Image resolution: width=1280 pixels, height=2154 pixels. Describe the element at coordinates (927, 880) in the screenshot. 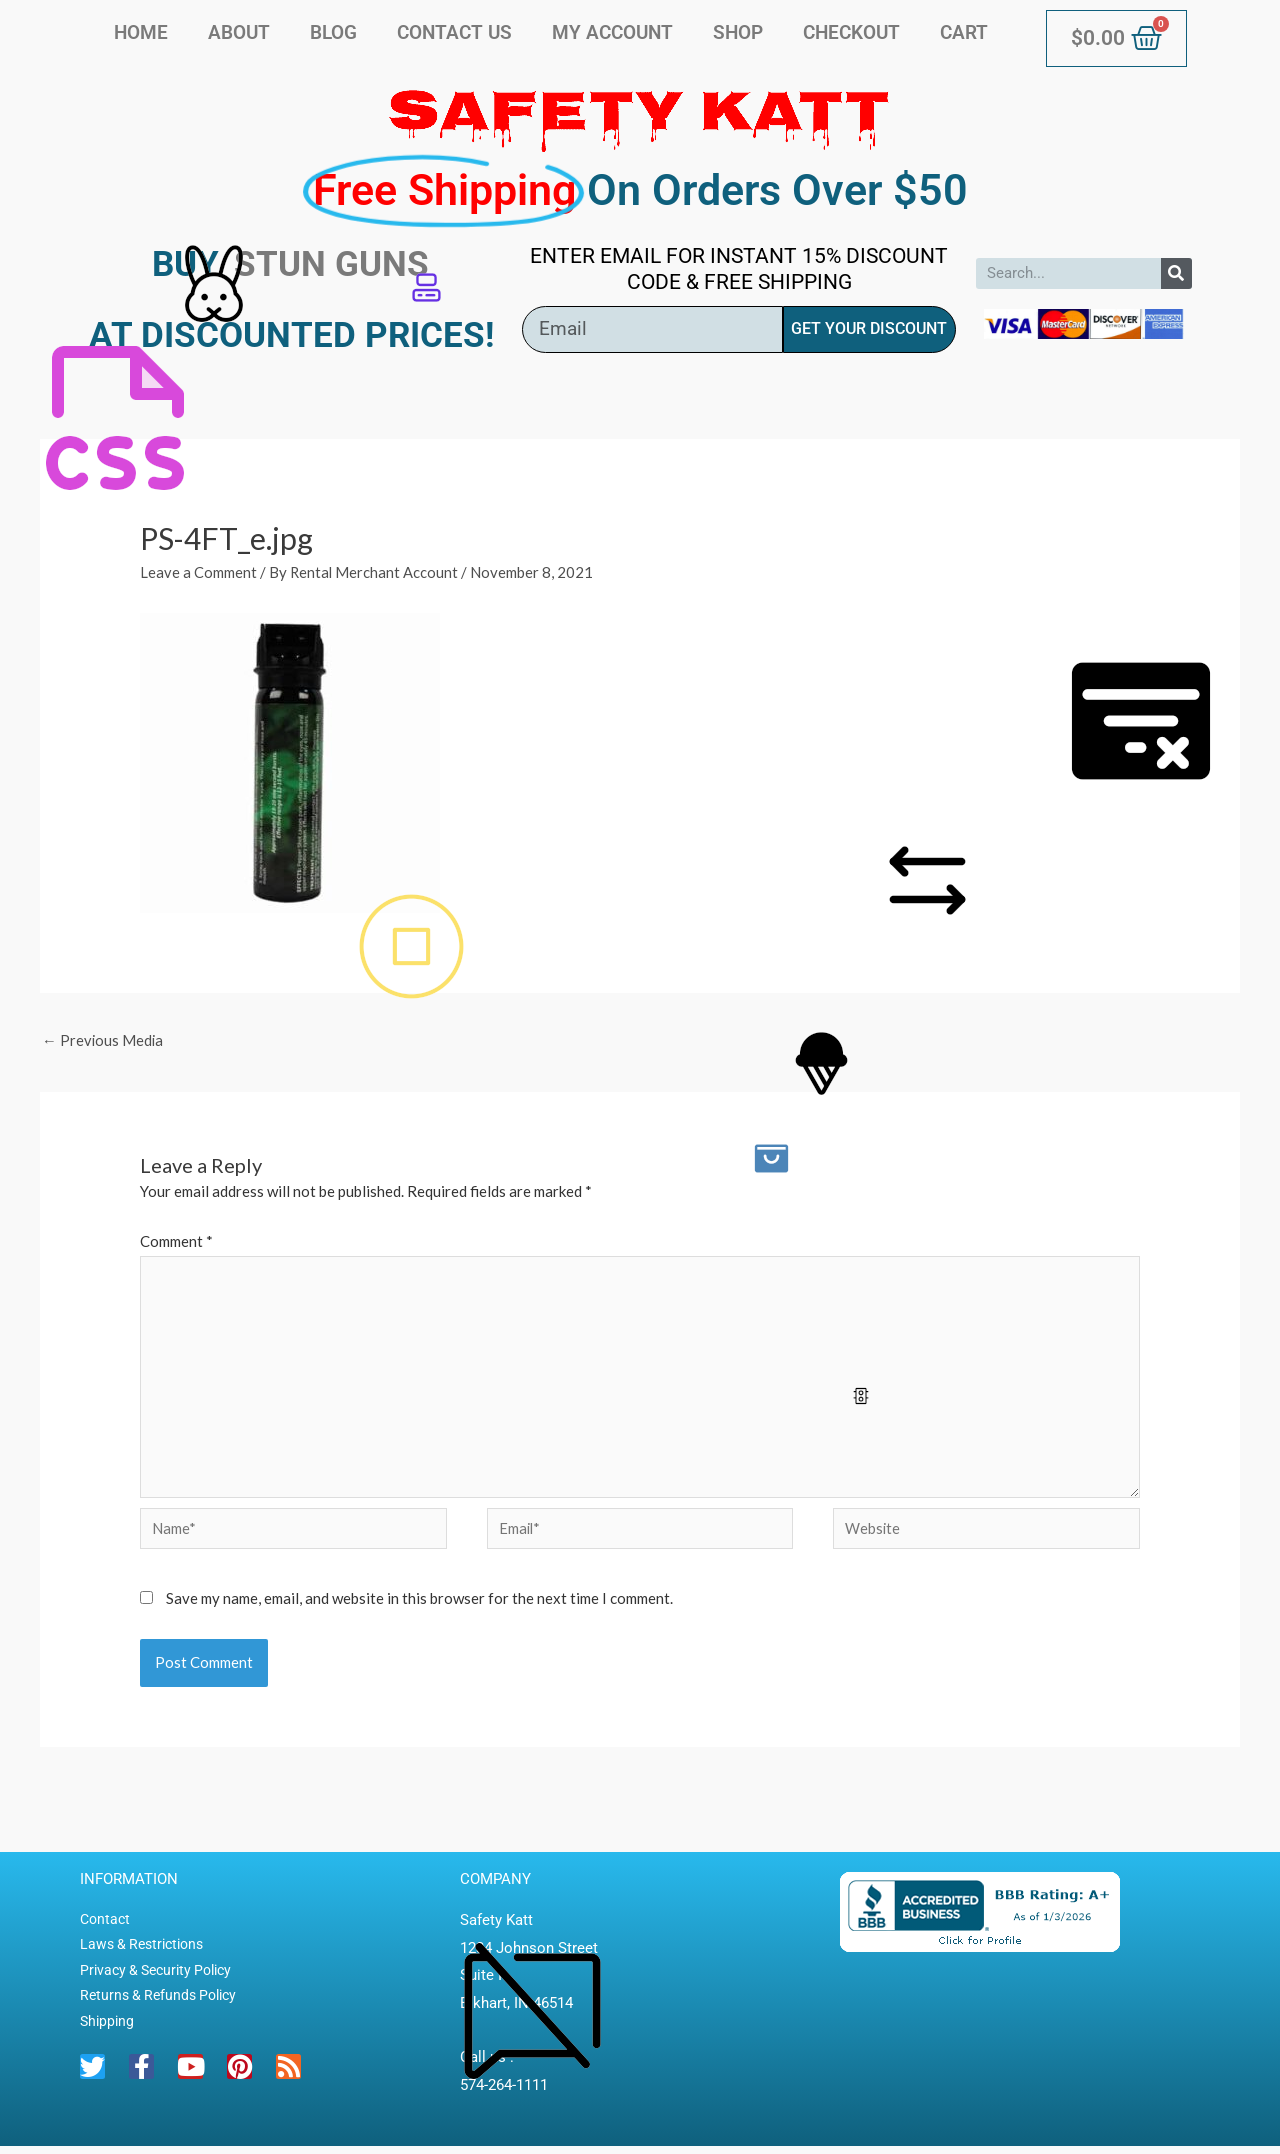

I see `swap or exchange items` at that location.